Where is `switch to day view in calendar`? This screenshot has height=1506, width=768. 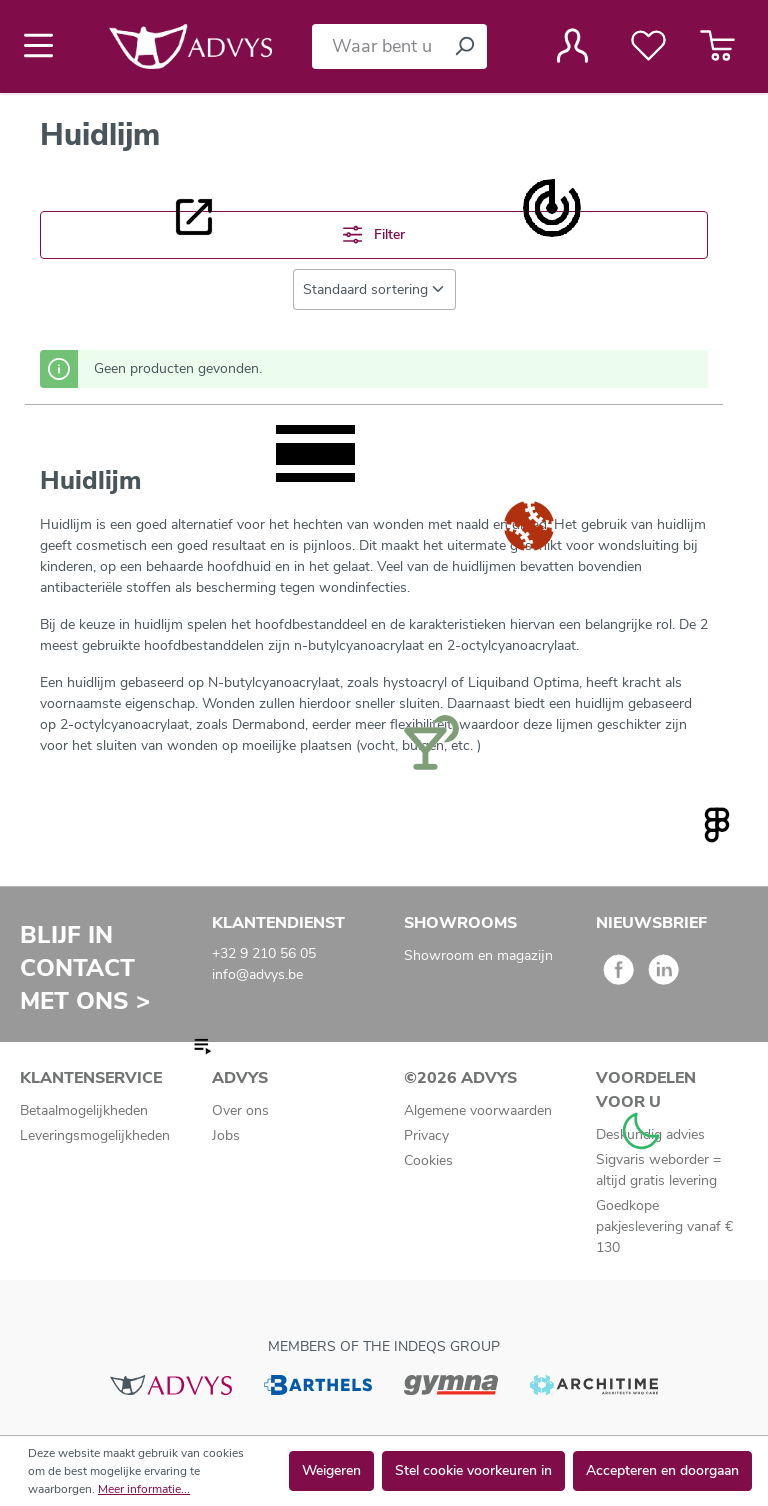
switch to day view in calendar is located at coordinates (315, 451).